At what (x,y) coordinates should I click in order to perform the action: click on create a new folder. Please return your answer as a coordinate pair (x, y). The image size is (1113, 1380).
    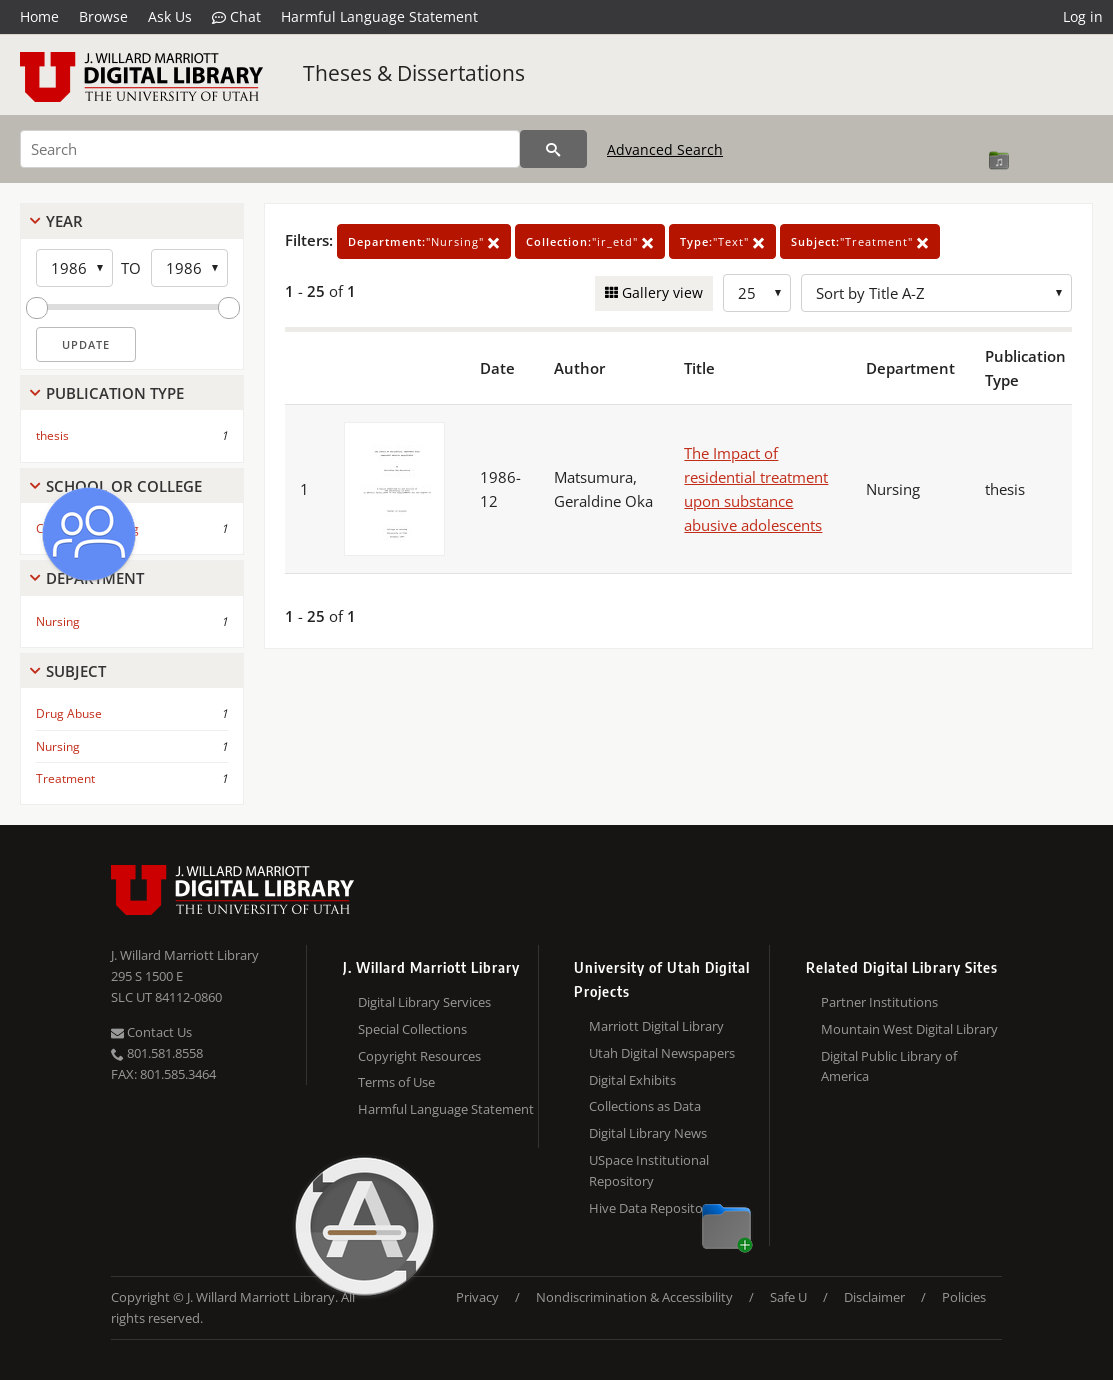
    Looking at the image, I should click on (726, 1226).